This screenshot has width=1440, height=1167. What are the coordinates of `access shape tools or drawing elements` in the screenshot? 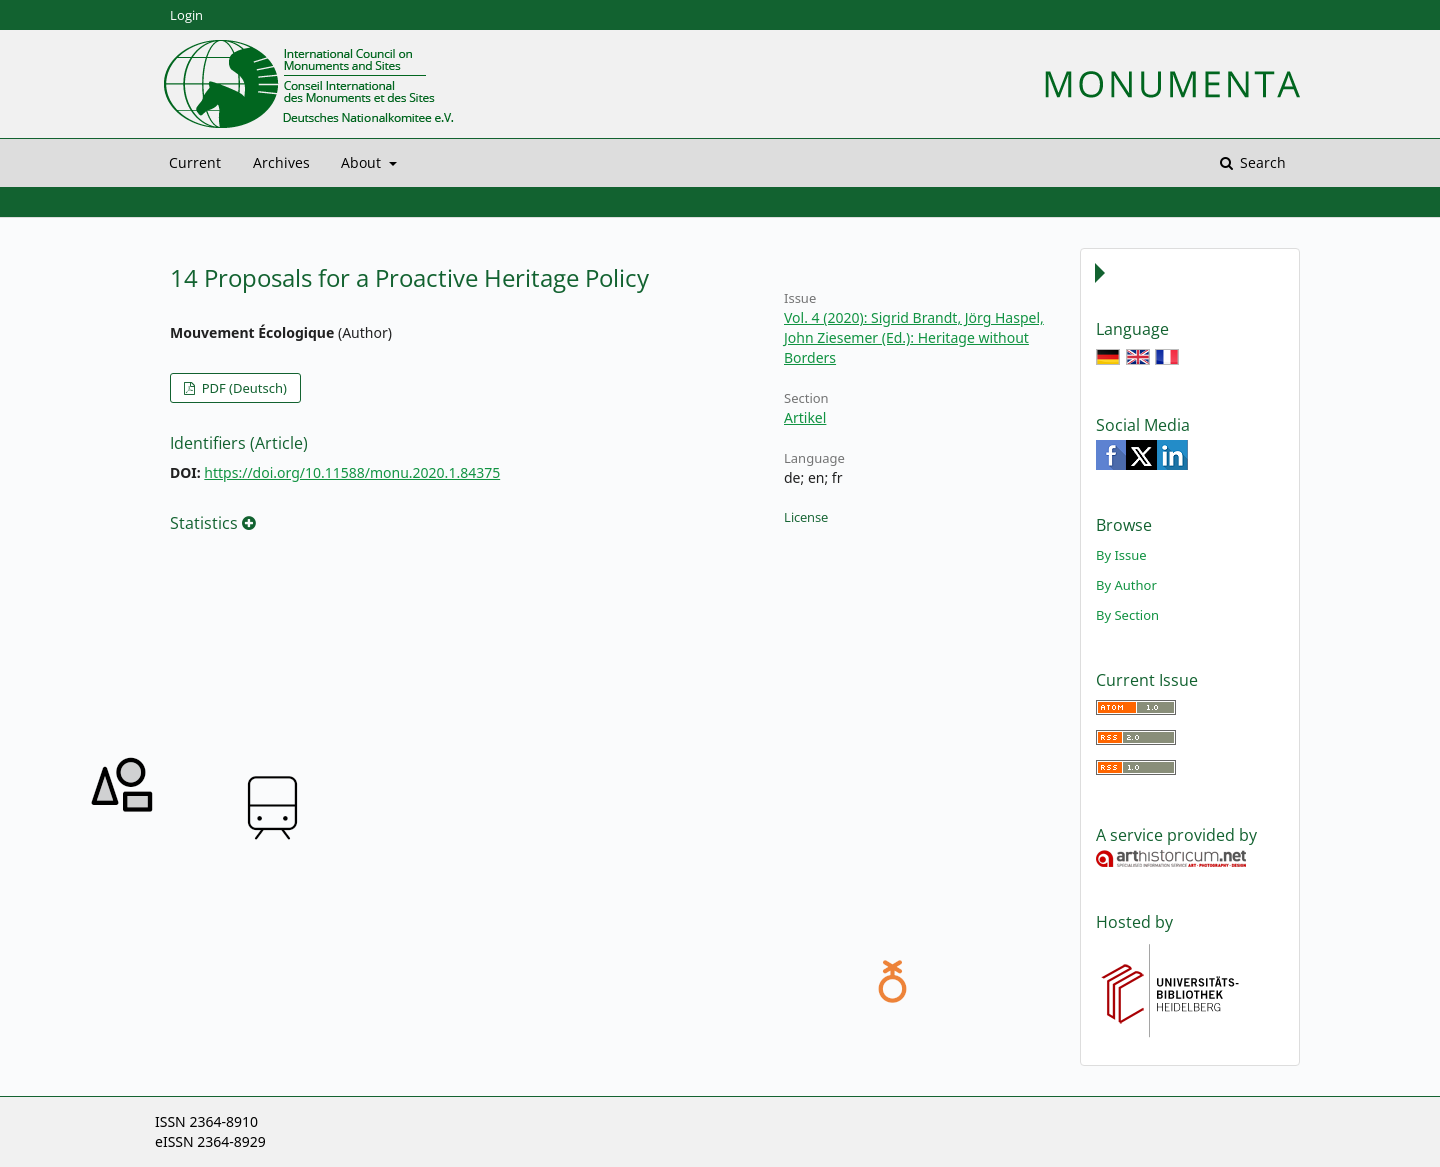 It's located at (123, 787).